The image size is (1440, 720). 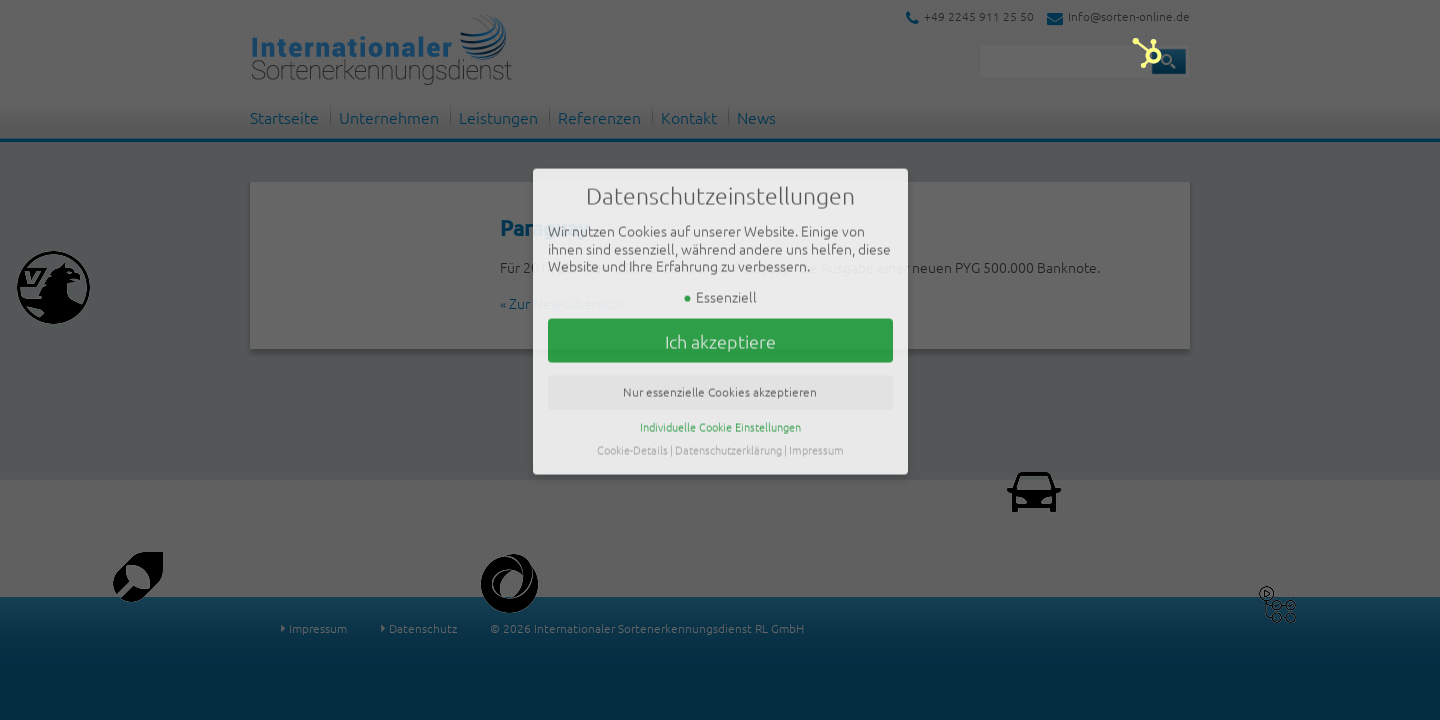 I want to click on visit mintlify documentation platform, so click(x=138, y=577).